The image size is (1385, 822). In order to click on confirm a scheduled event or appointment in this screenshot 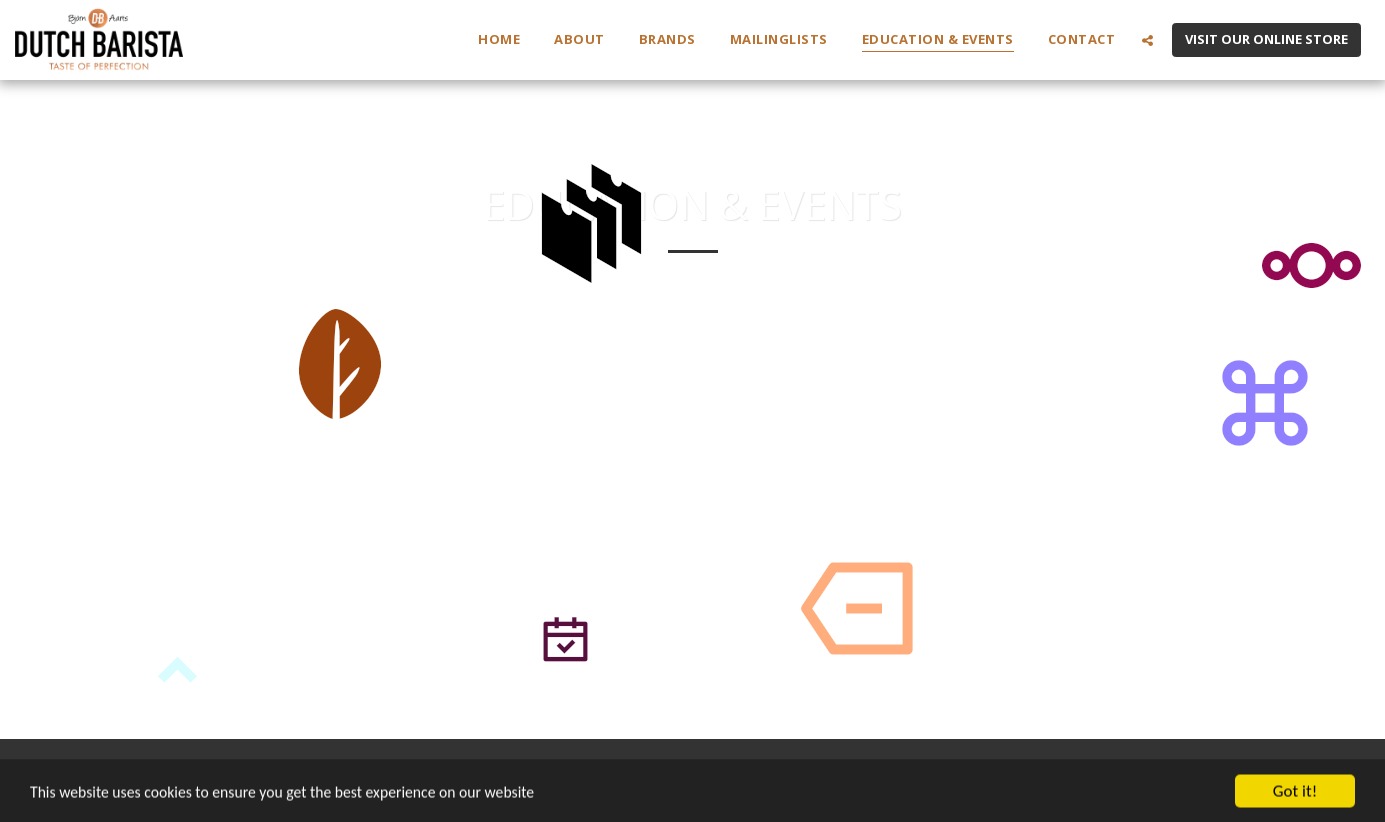, I will do `click(565, 641)`.